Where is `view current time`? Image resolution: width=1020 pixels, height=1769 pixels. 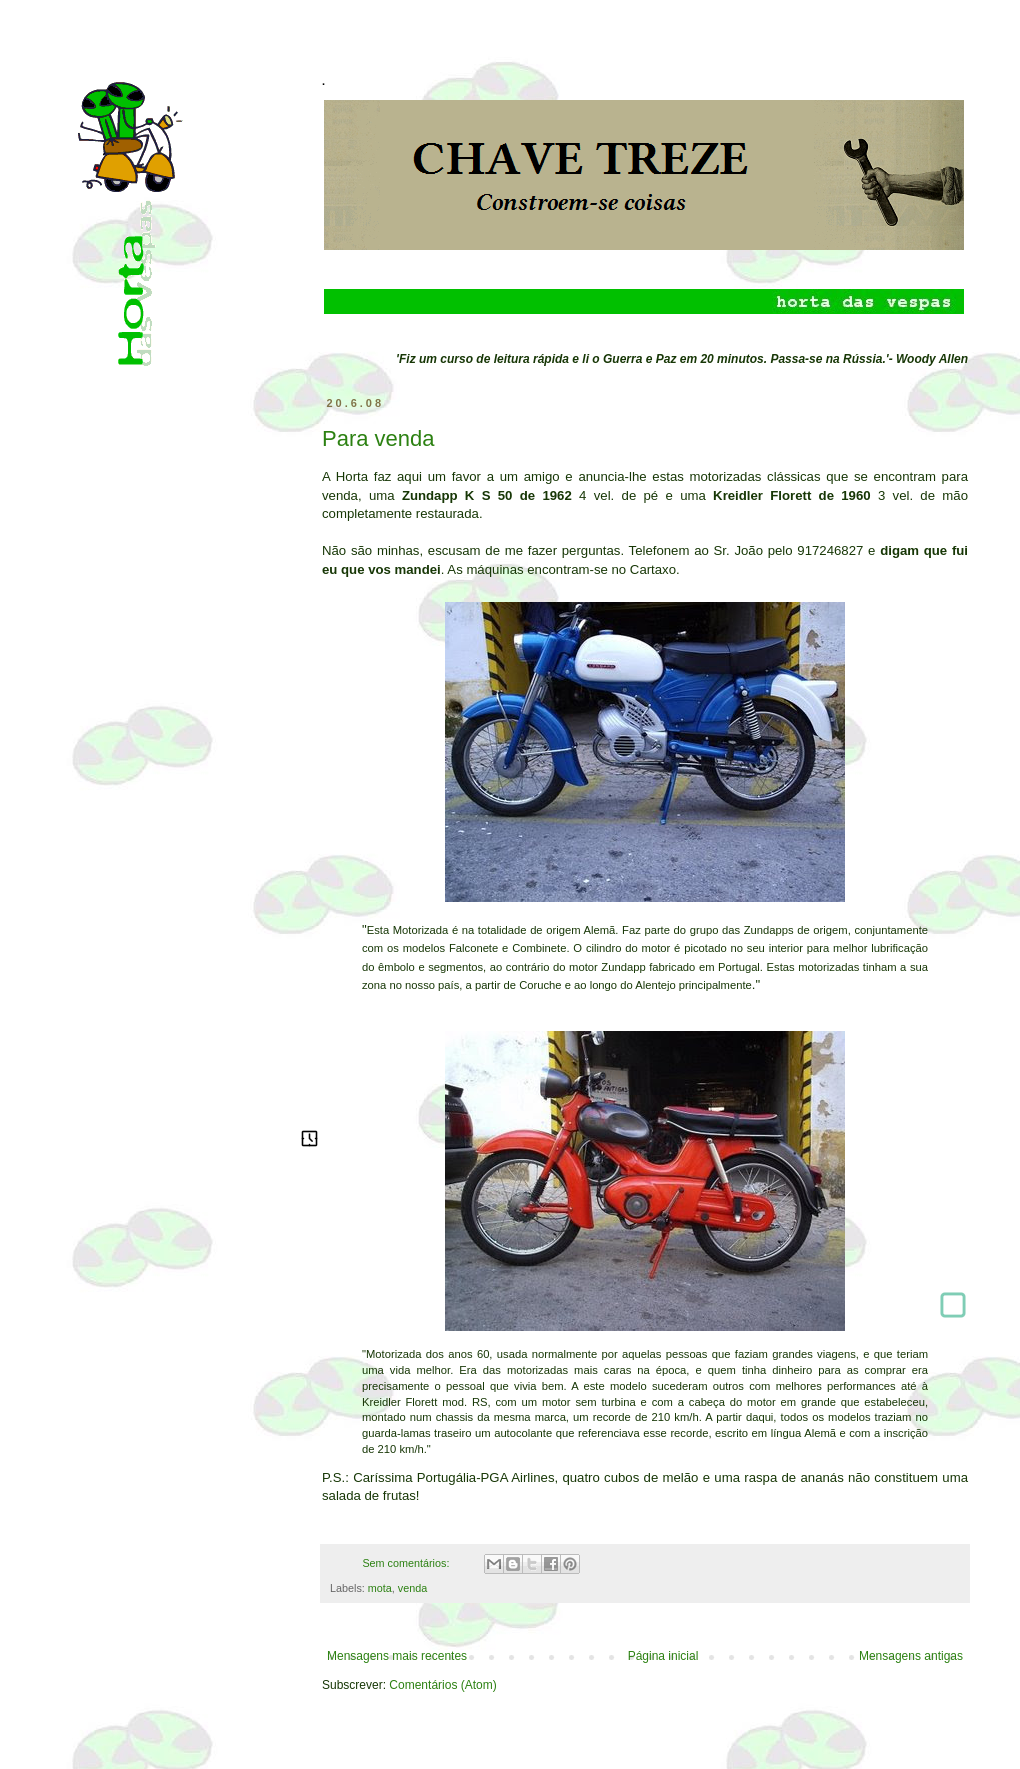 view current time is located at coordinates (309, 1138).